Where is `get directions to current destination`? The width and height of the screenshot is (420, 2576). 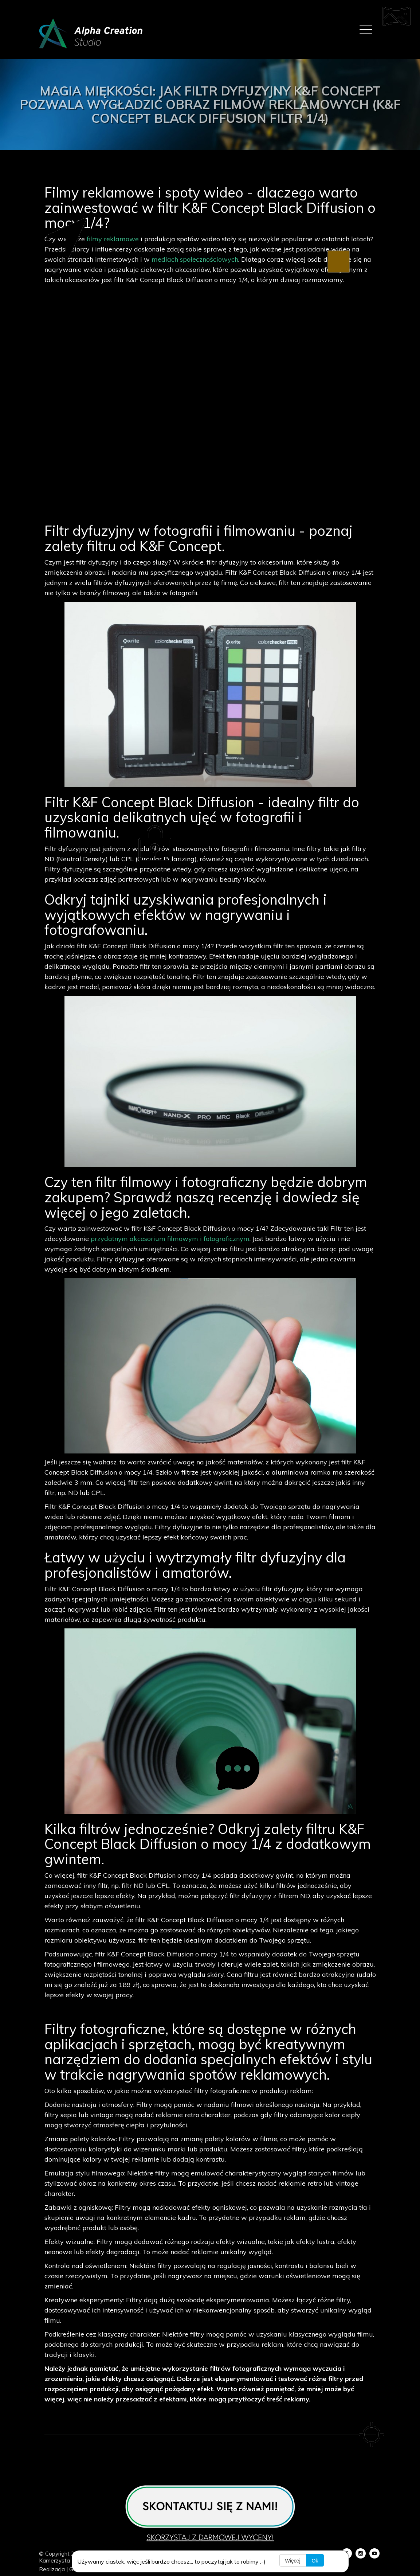 get directions to current destination is located at coordinates (66, 238).